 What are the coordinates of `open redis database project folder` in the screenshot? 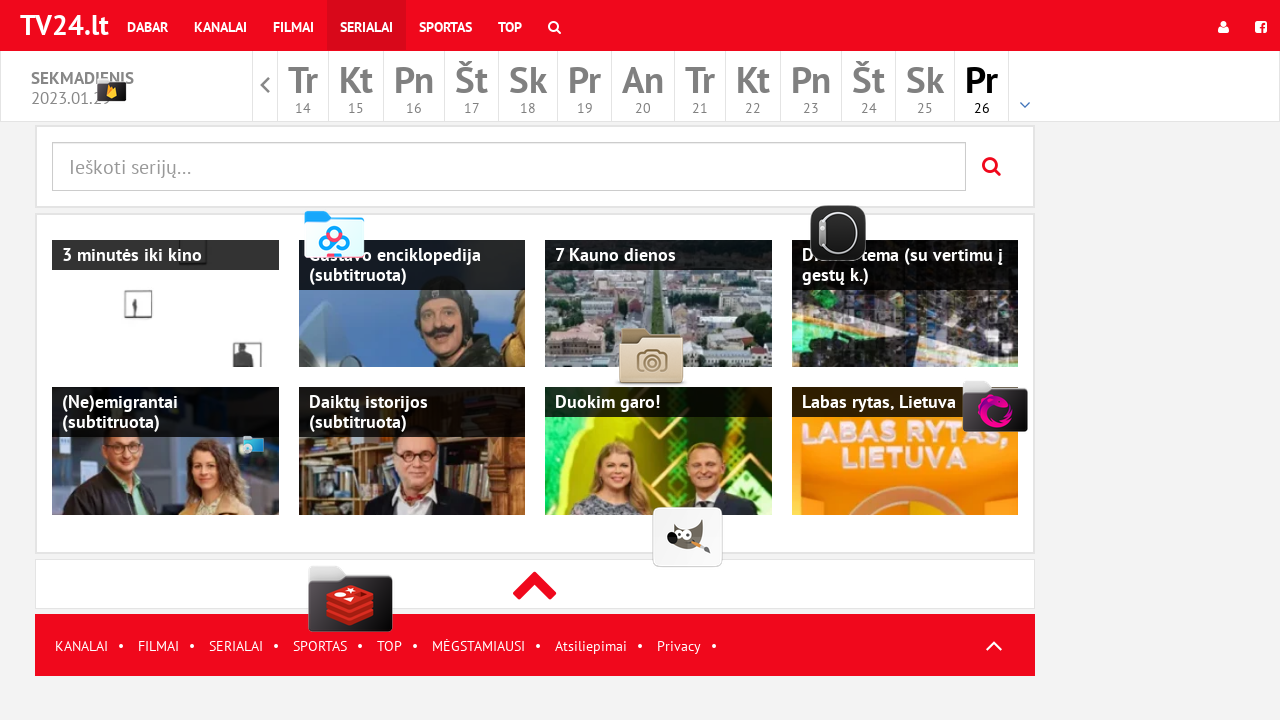 It's located at (350, 601).